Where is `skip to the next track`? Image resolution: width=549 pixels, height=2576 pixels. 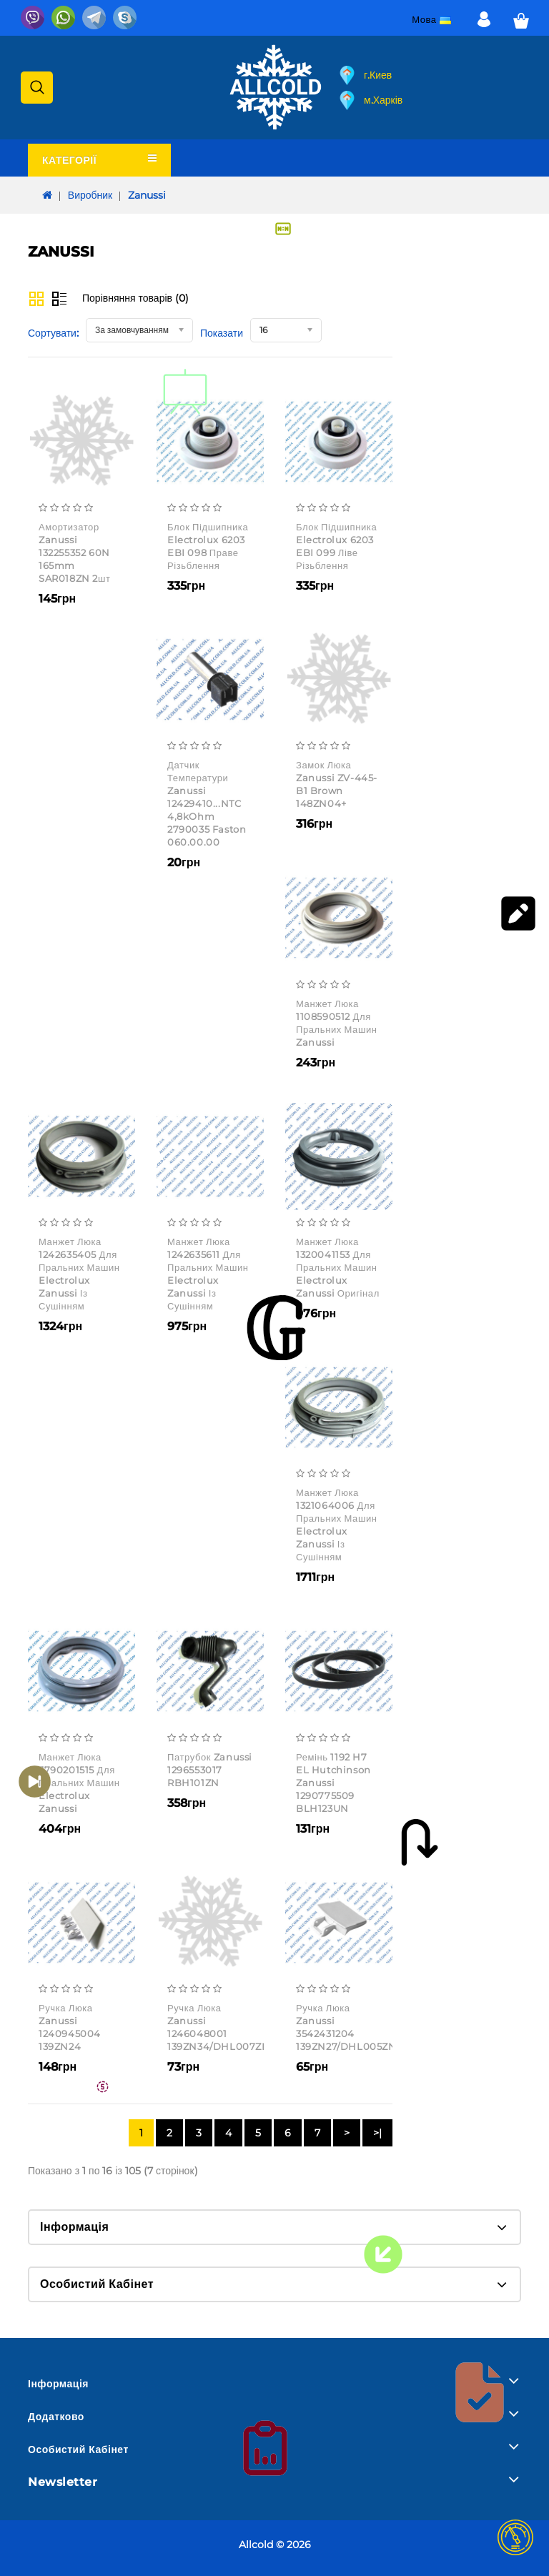
skip to the next track is located at coordinates (34, 1781).